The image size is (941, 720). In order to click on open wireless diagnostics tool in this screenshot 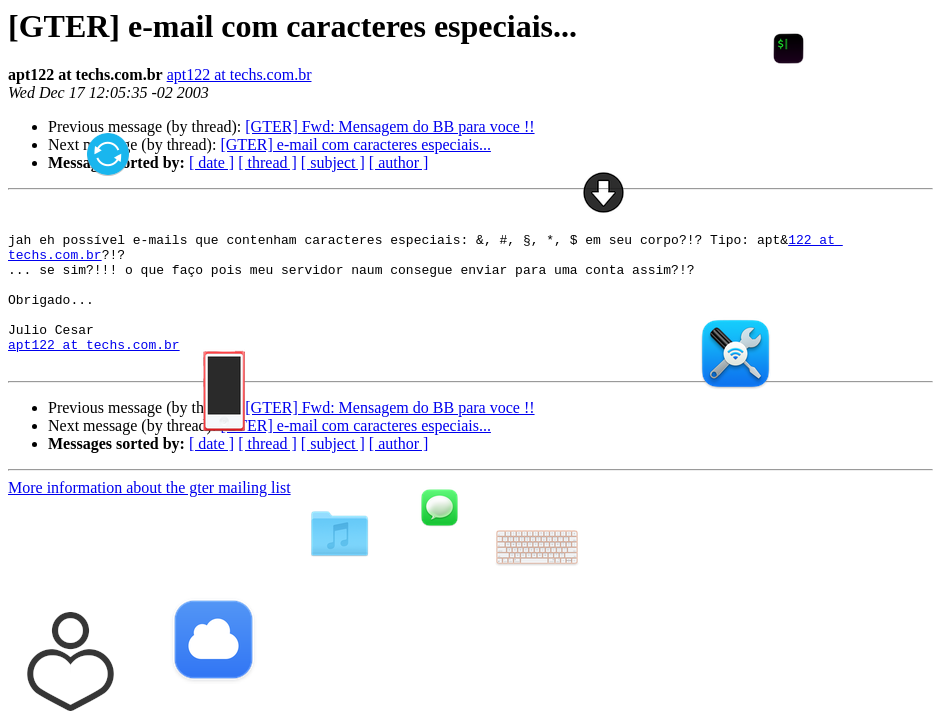, I will do `click(735, 353)`.